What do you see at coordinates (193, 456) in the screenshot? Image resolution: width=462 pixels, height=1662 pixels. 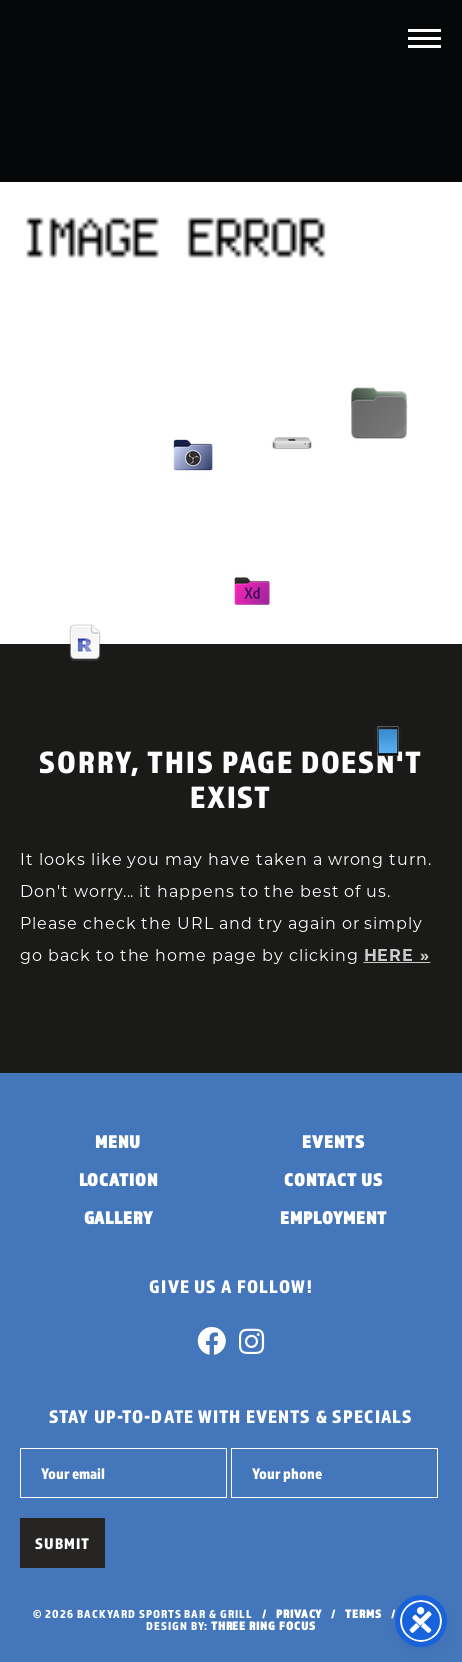 I see `open OBS Studio project files folder` at bounding box center [193, 456].